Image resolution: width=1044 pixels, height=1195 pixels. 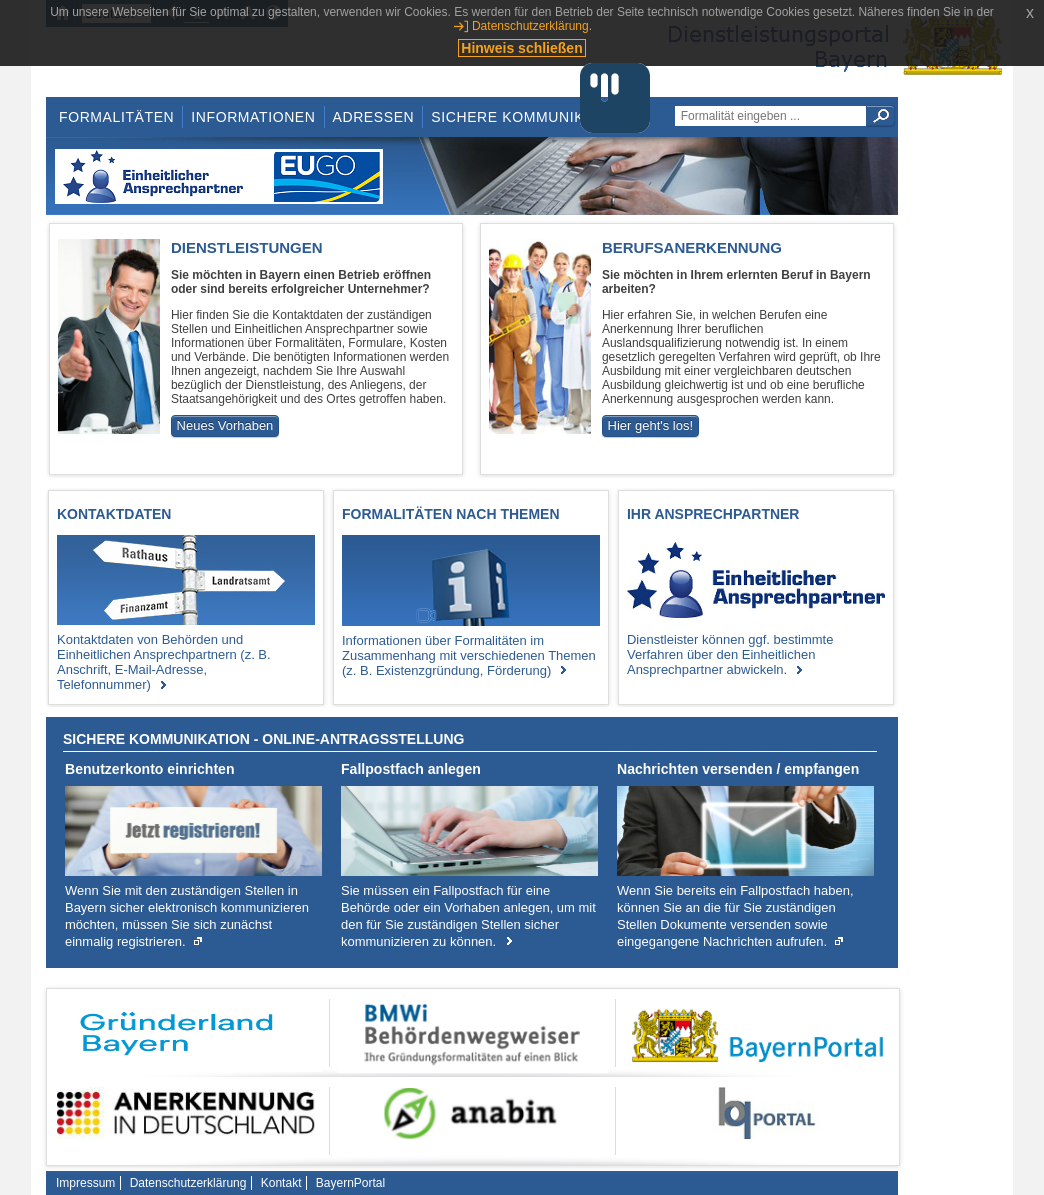 What do you see at coordinates (426, 615) in the screenshot?
I see `start a video call` at bounding box center [426, 615].